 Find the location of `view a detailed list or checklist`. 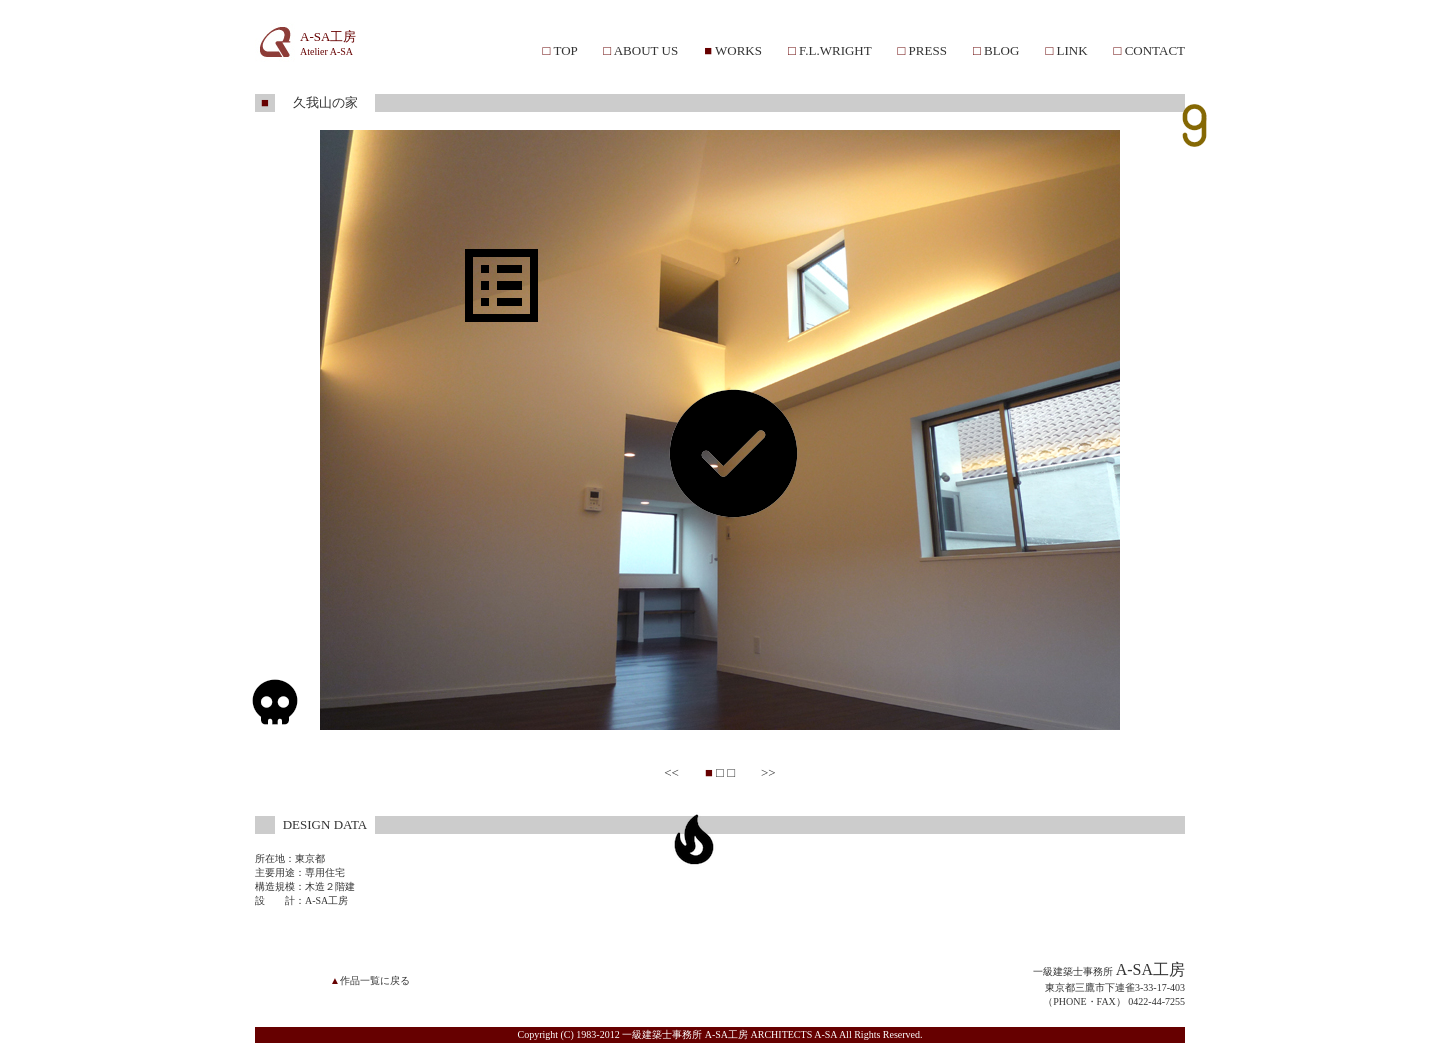

view a detailed list or checklist is located at coordinates (501, 285).